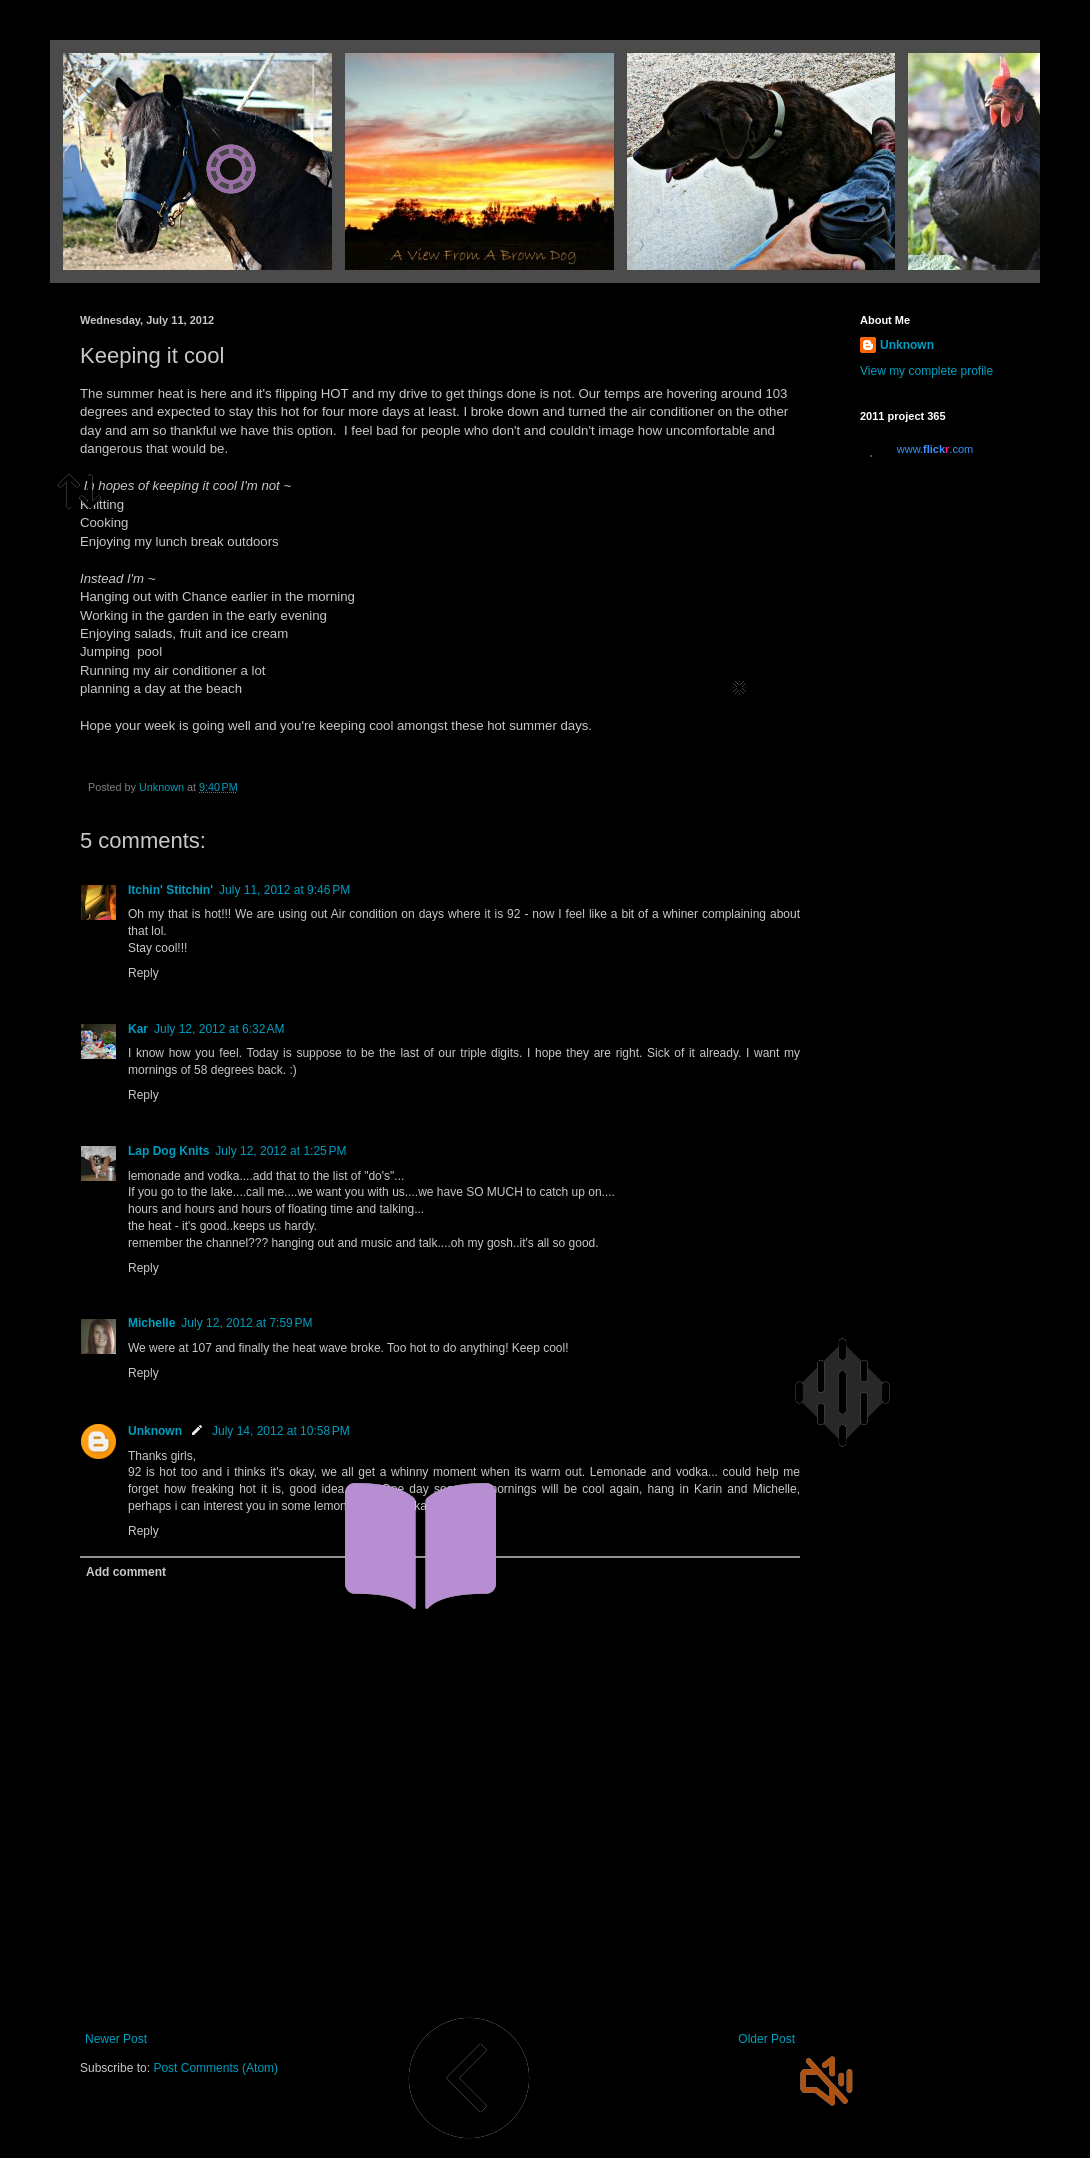  Describe the element at coordinates (825, 2081) in the screenshot. I see `mute audio` at that location.